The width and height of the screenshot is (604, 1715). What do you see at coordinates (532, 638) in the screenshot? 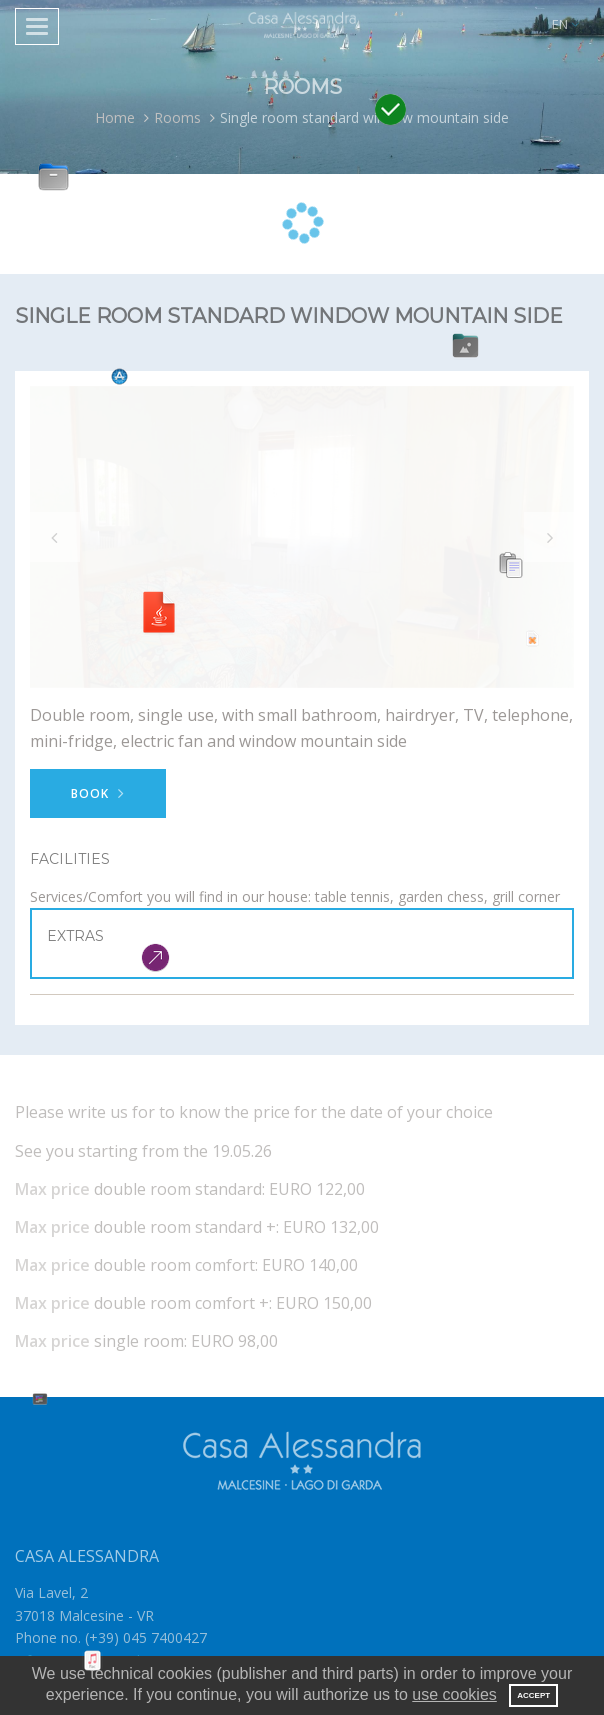
I see `a patch or diff file for code changes` at bounding box center [532, 638].